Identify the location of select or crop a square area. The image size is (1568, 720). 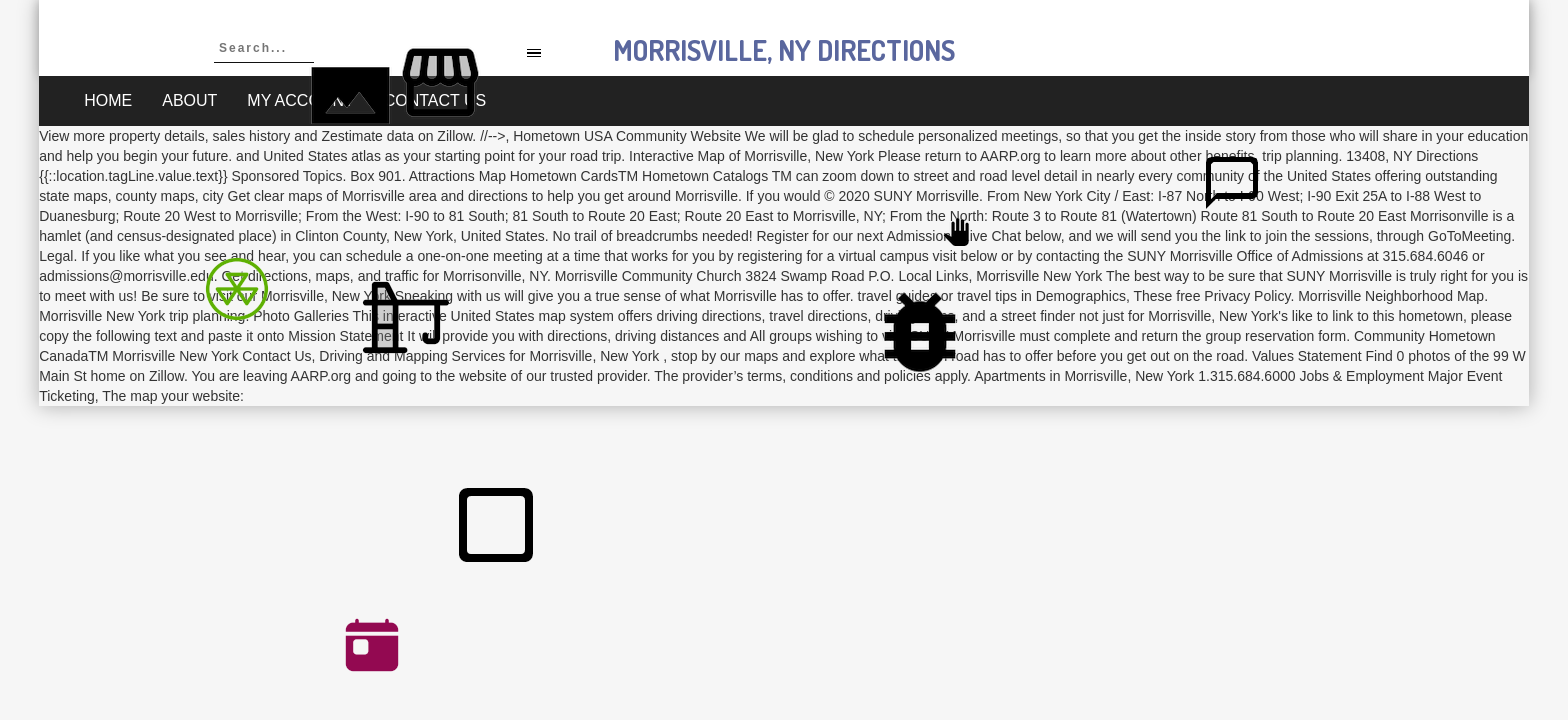
(496, 525).